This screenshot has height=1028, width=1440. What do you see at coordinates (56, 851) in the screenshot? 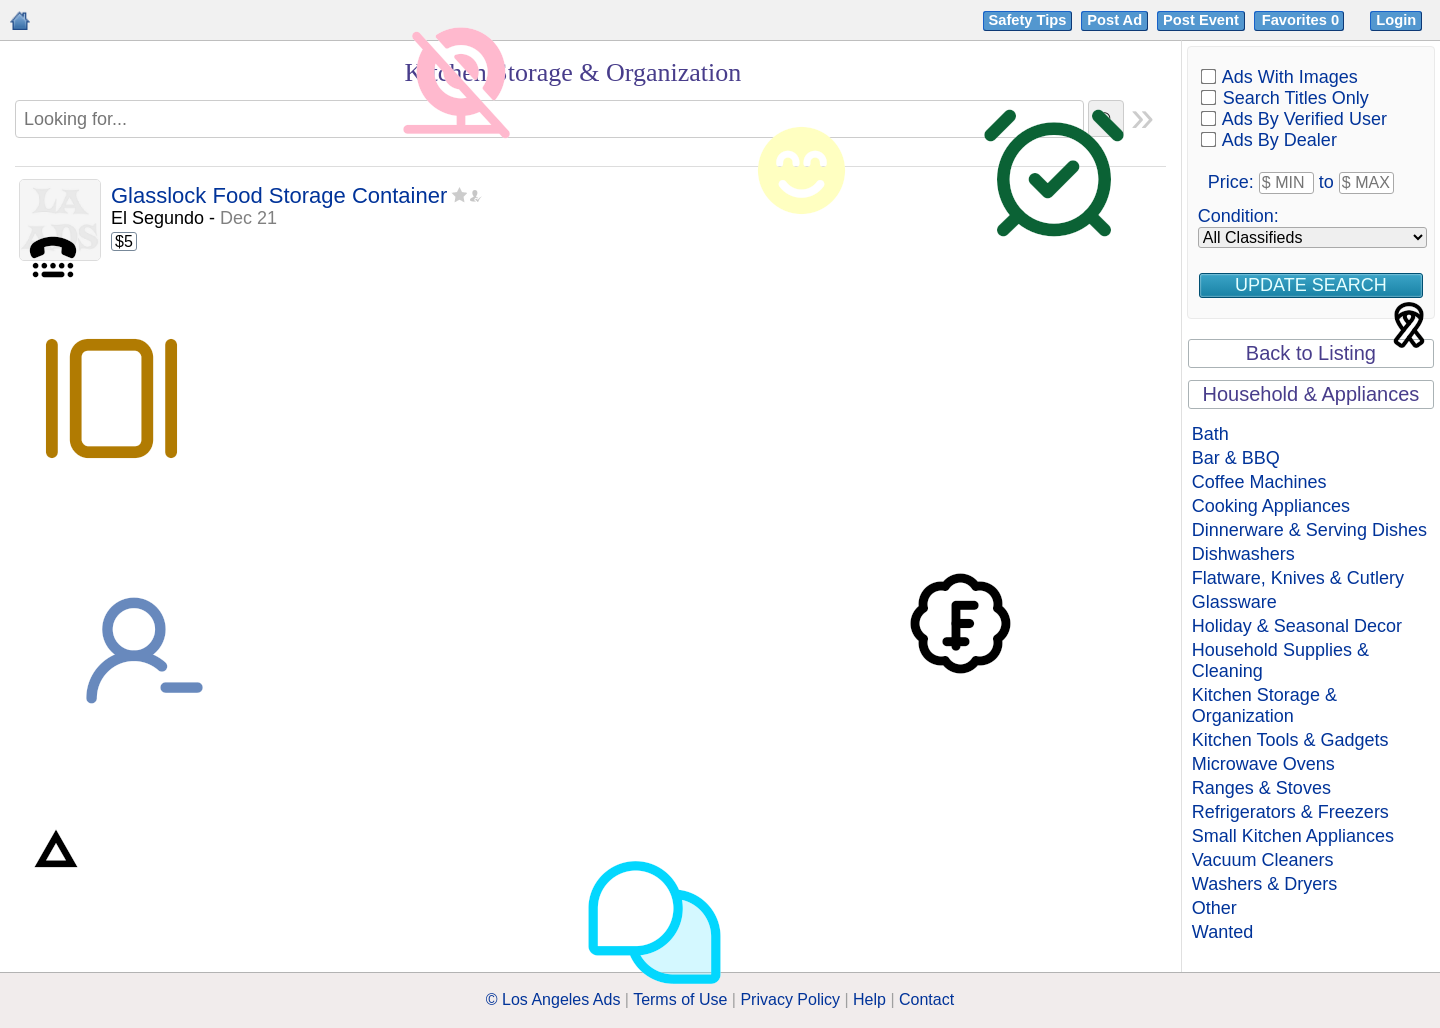
I see `unverified function breakpoint in debug mode` at bounding box center [56, 851].